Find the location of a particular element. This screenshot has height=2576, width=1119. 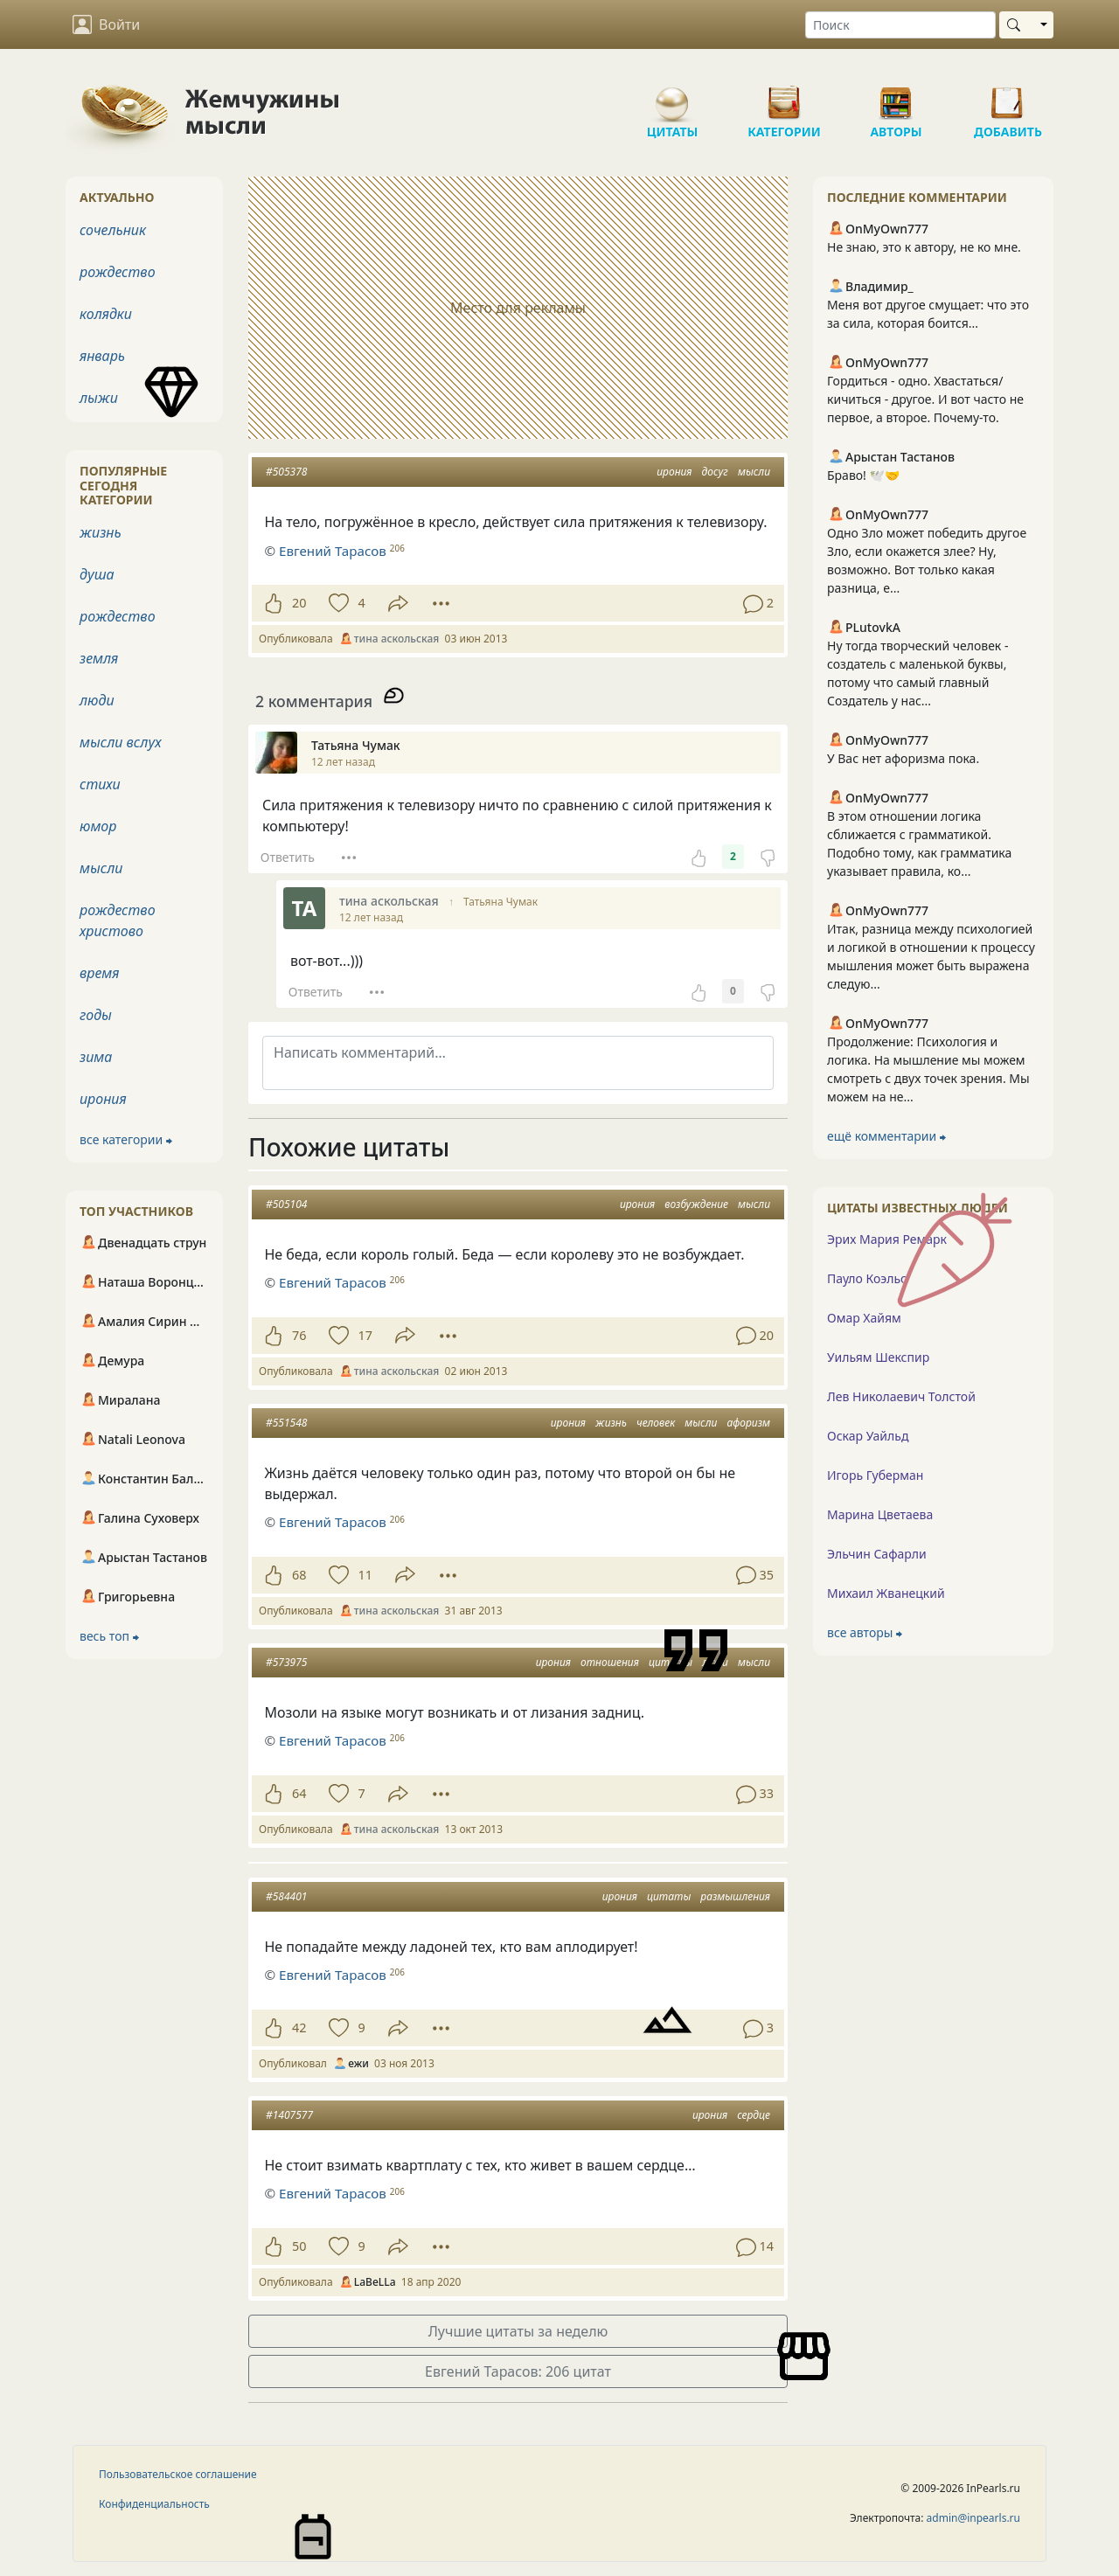

browse the online store or marketplace is located at coordinates (803, 2356).